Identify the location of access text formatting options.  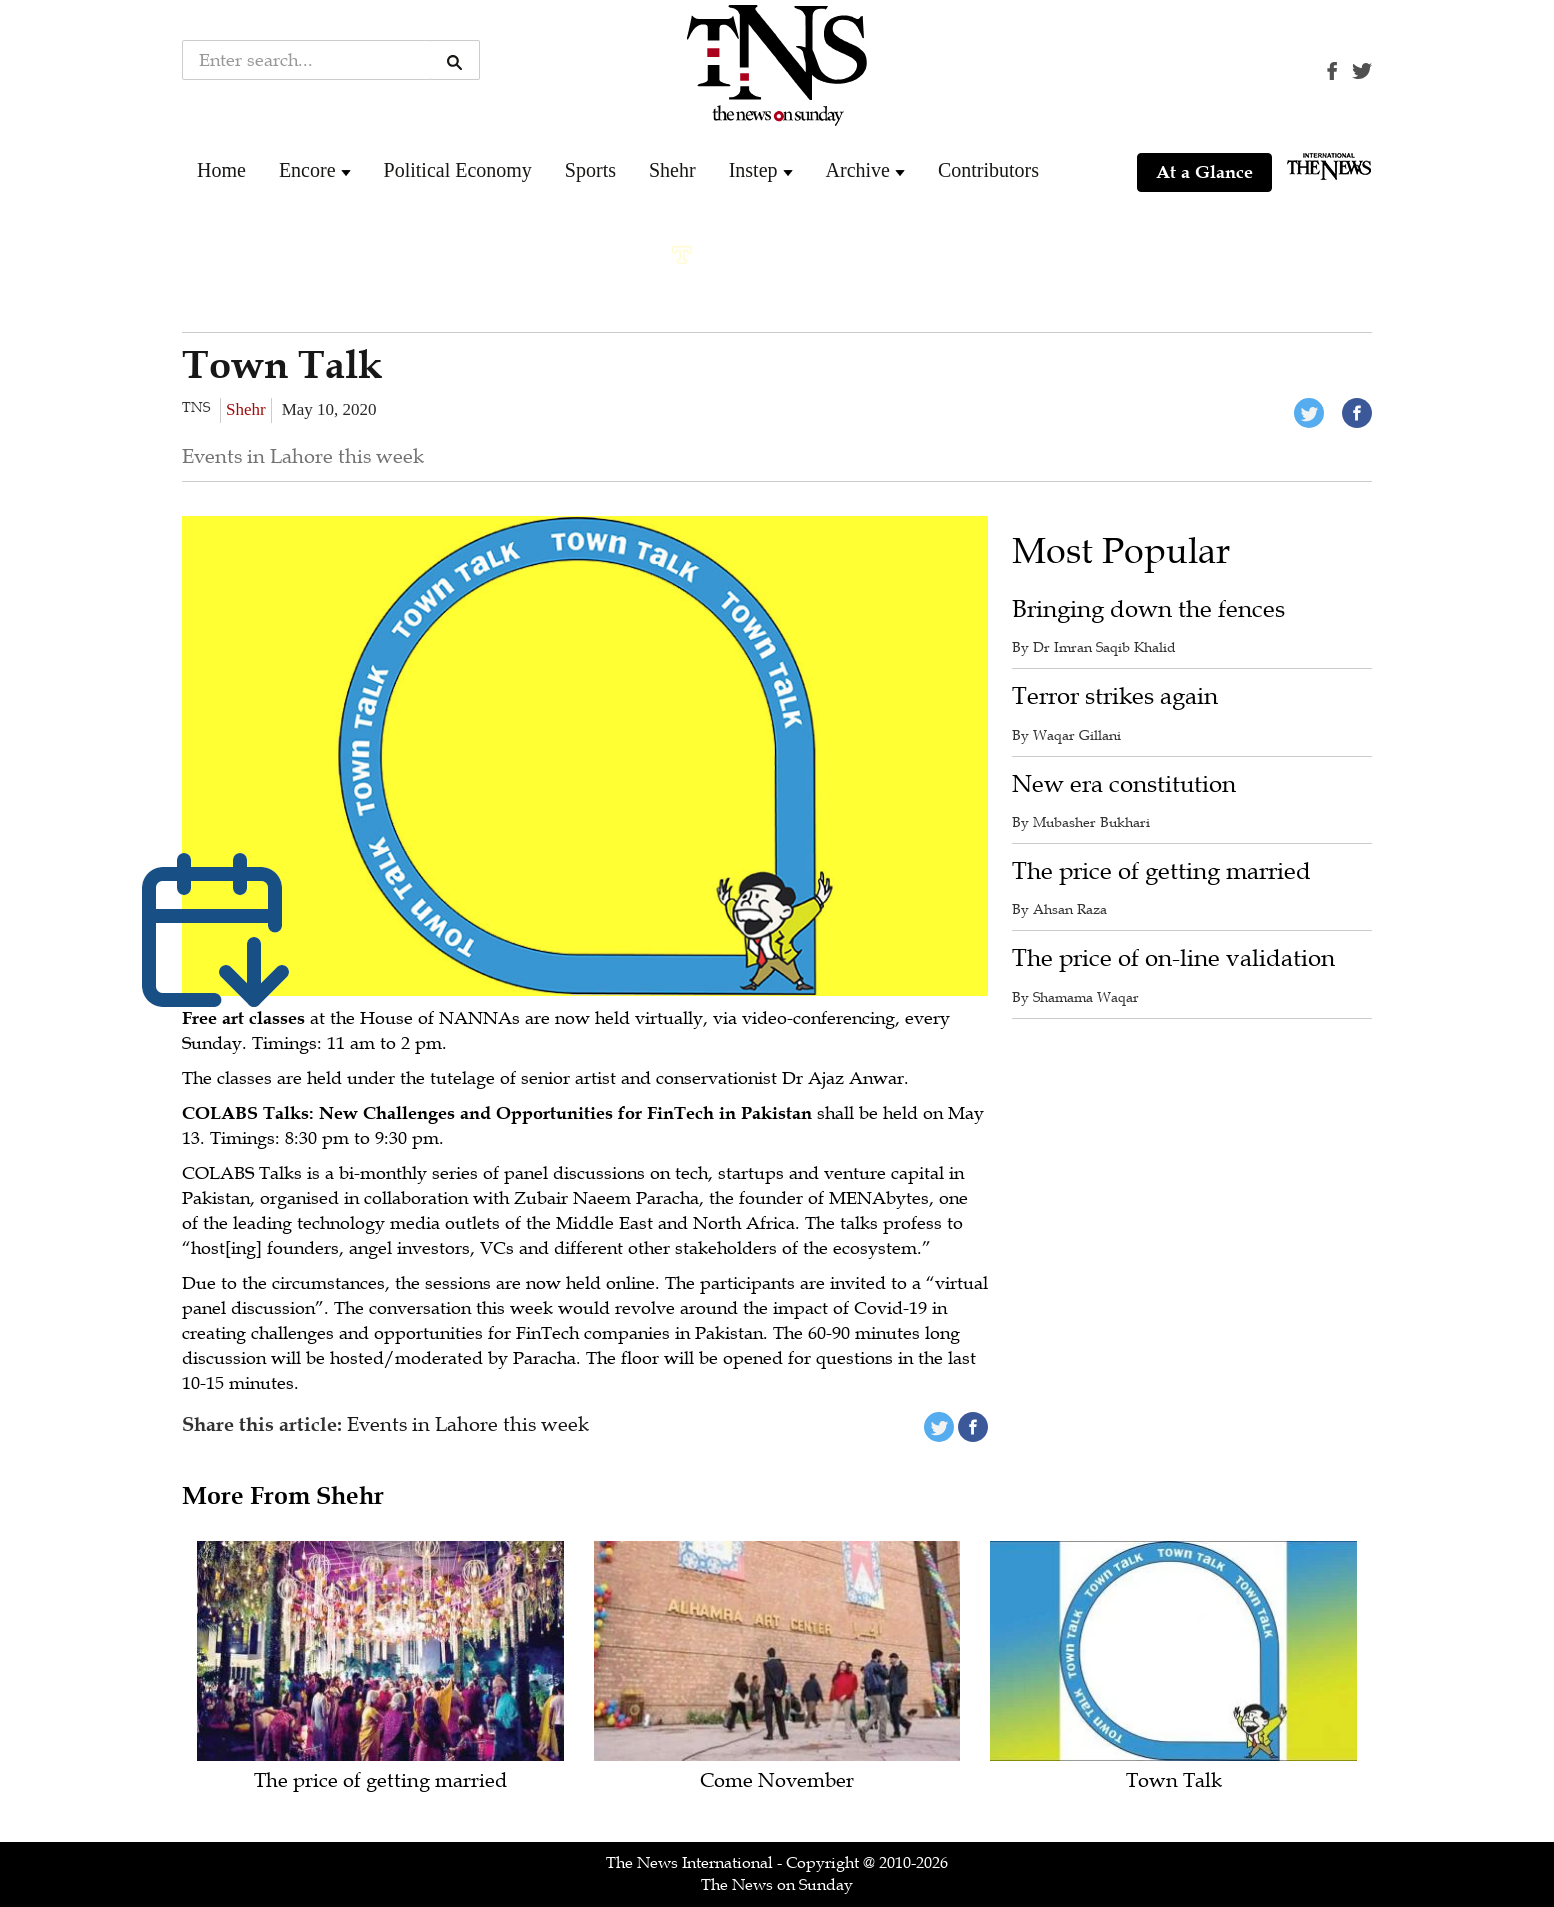
(682, 255).